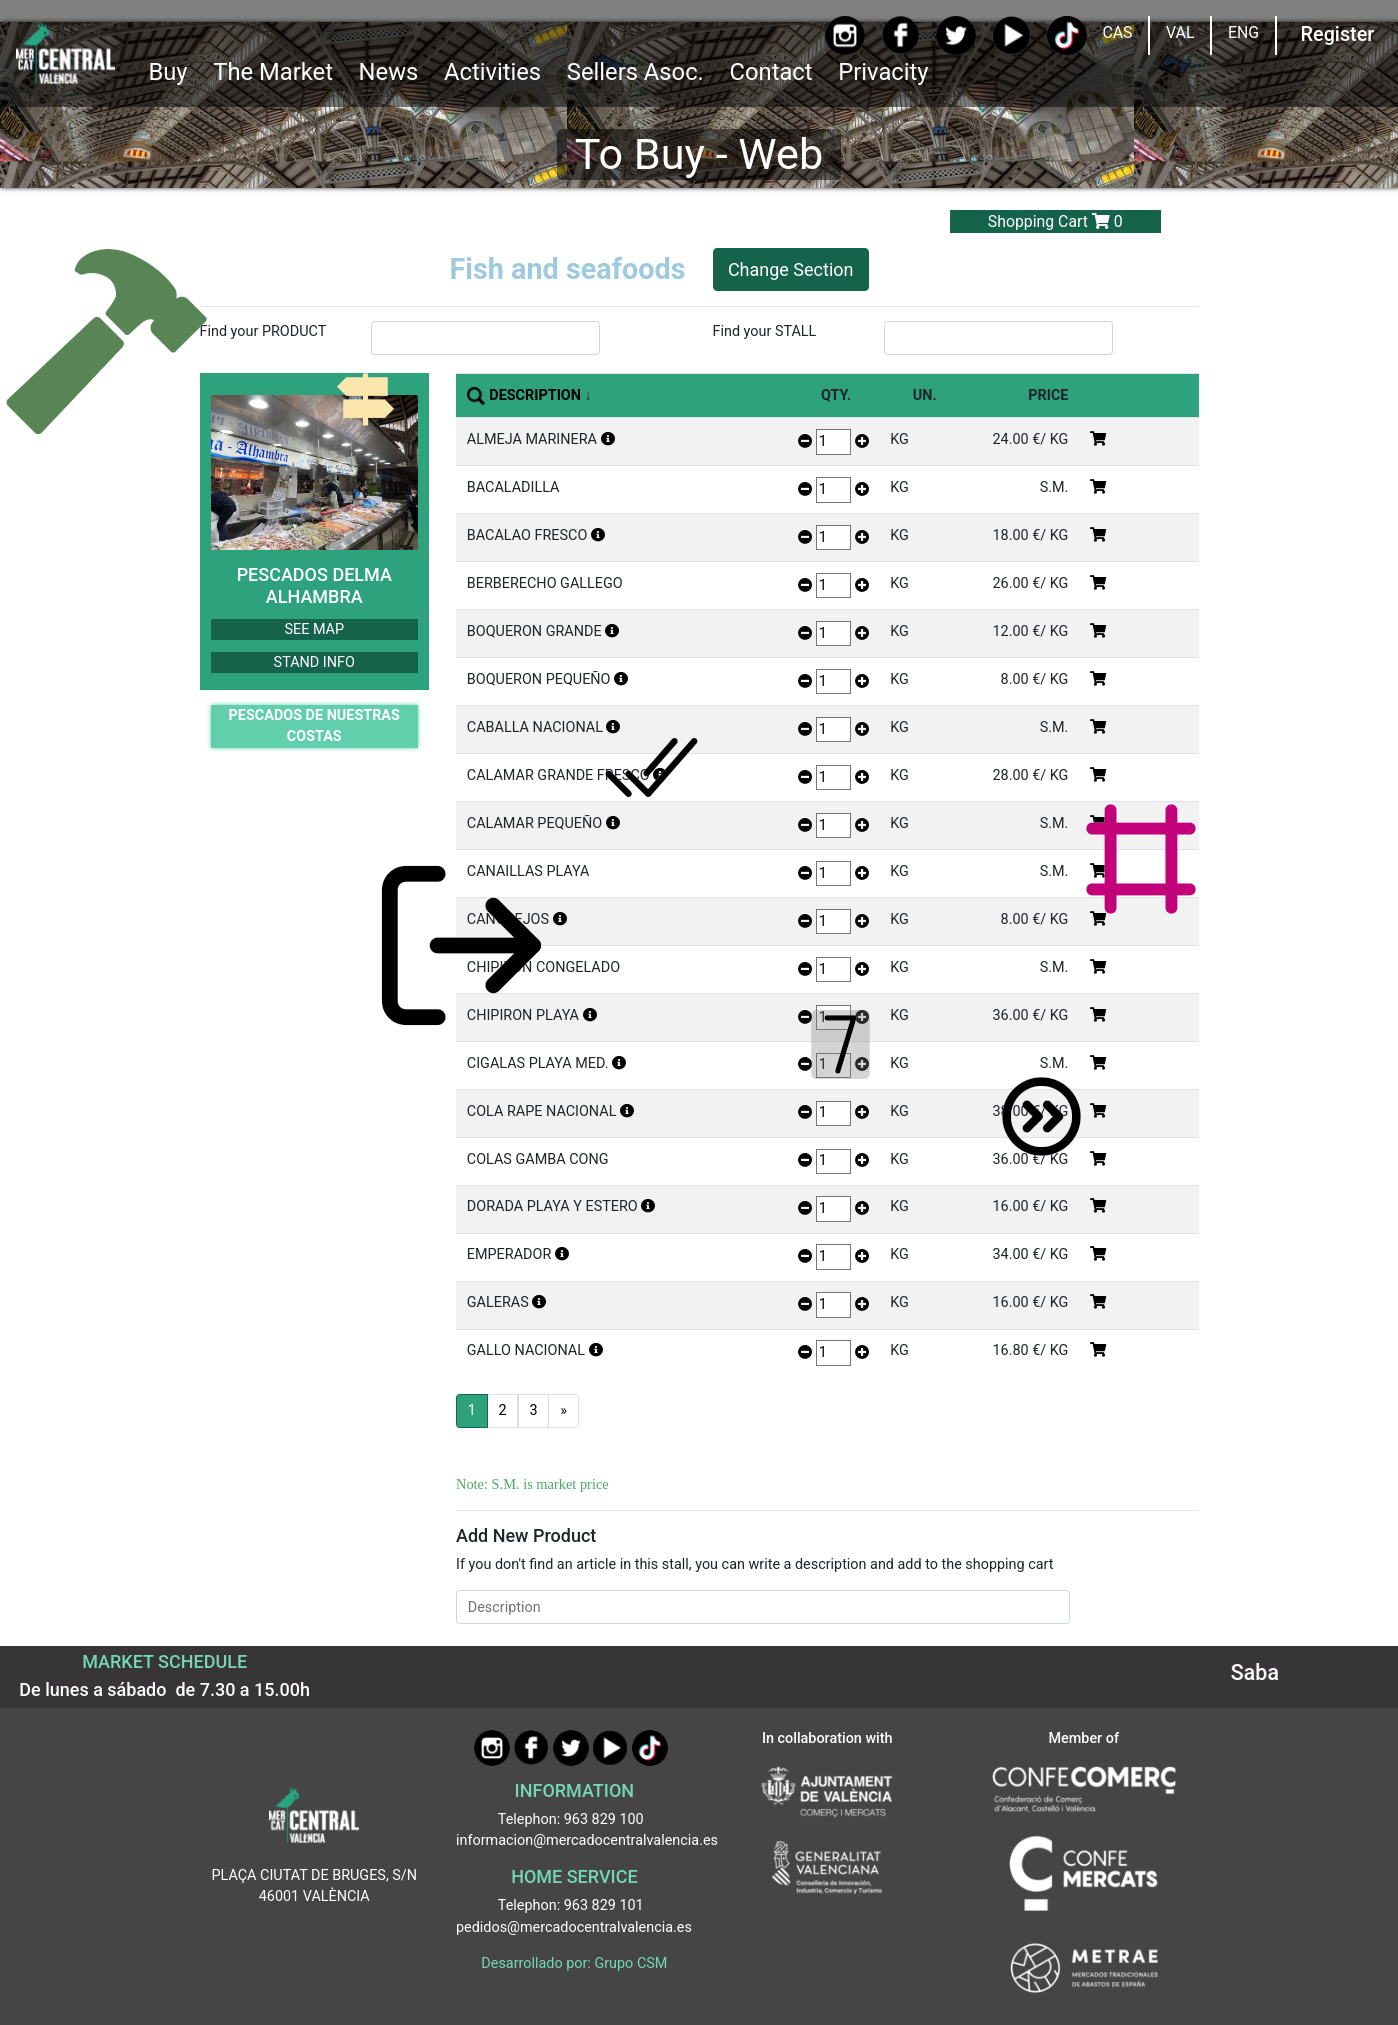 The width and height of the screenshot is (1398, 2025). Describe the element at coordinates (107, 340) in the screenshot. I see `access tools or settings` at that location.